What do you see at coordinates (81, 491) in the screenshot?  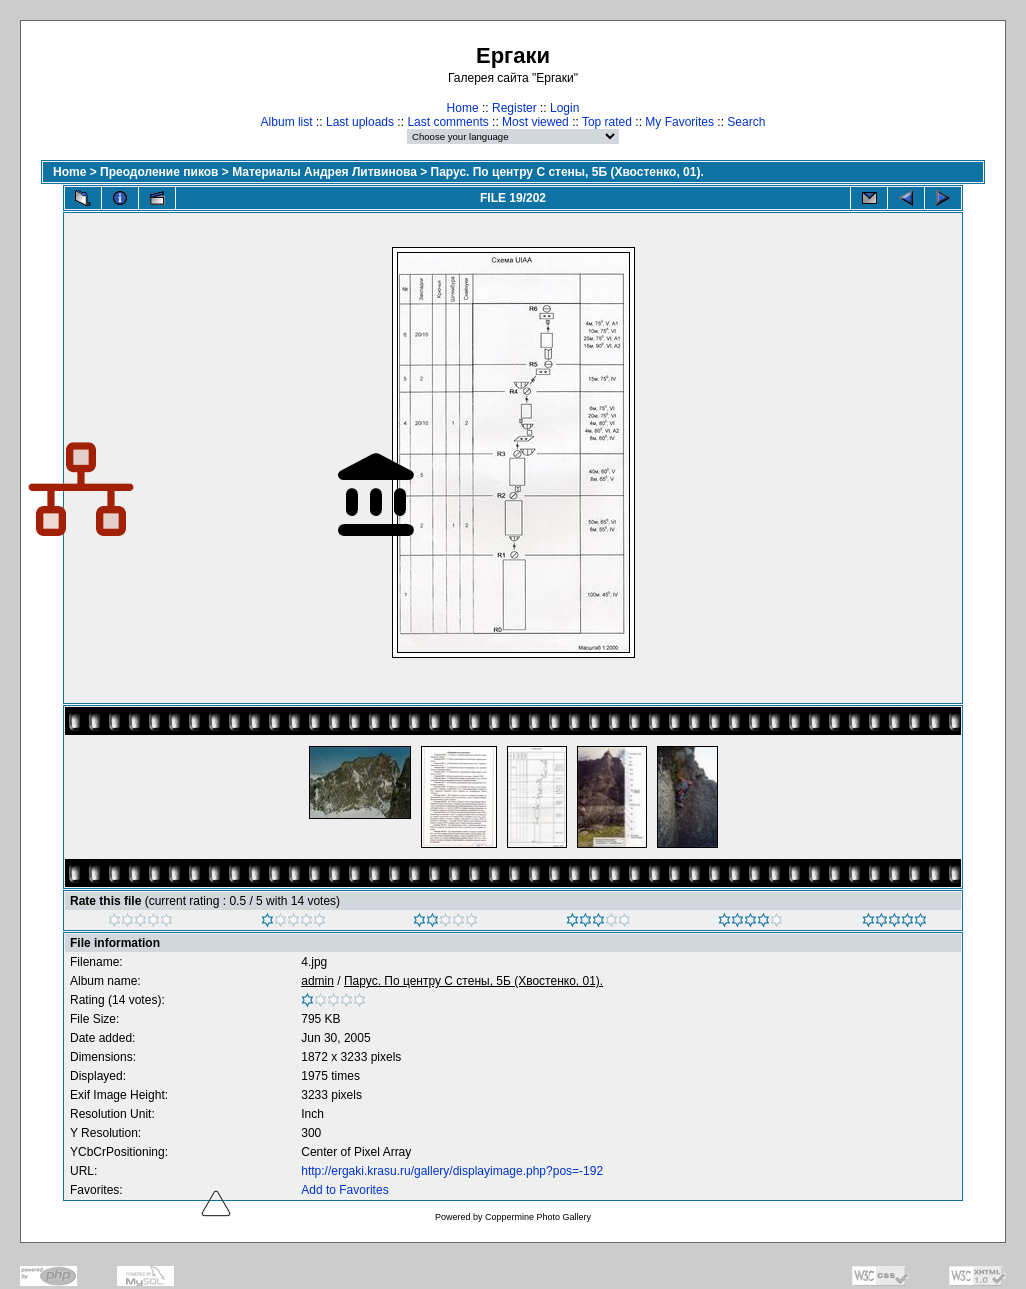 I see `view network topology or connected devices` at bounding box center [81, 491].